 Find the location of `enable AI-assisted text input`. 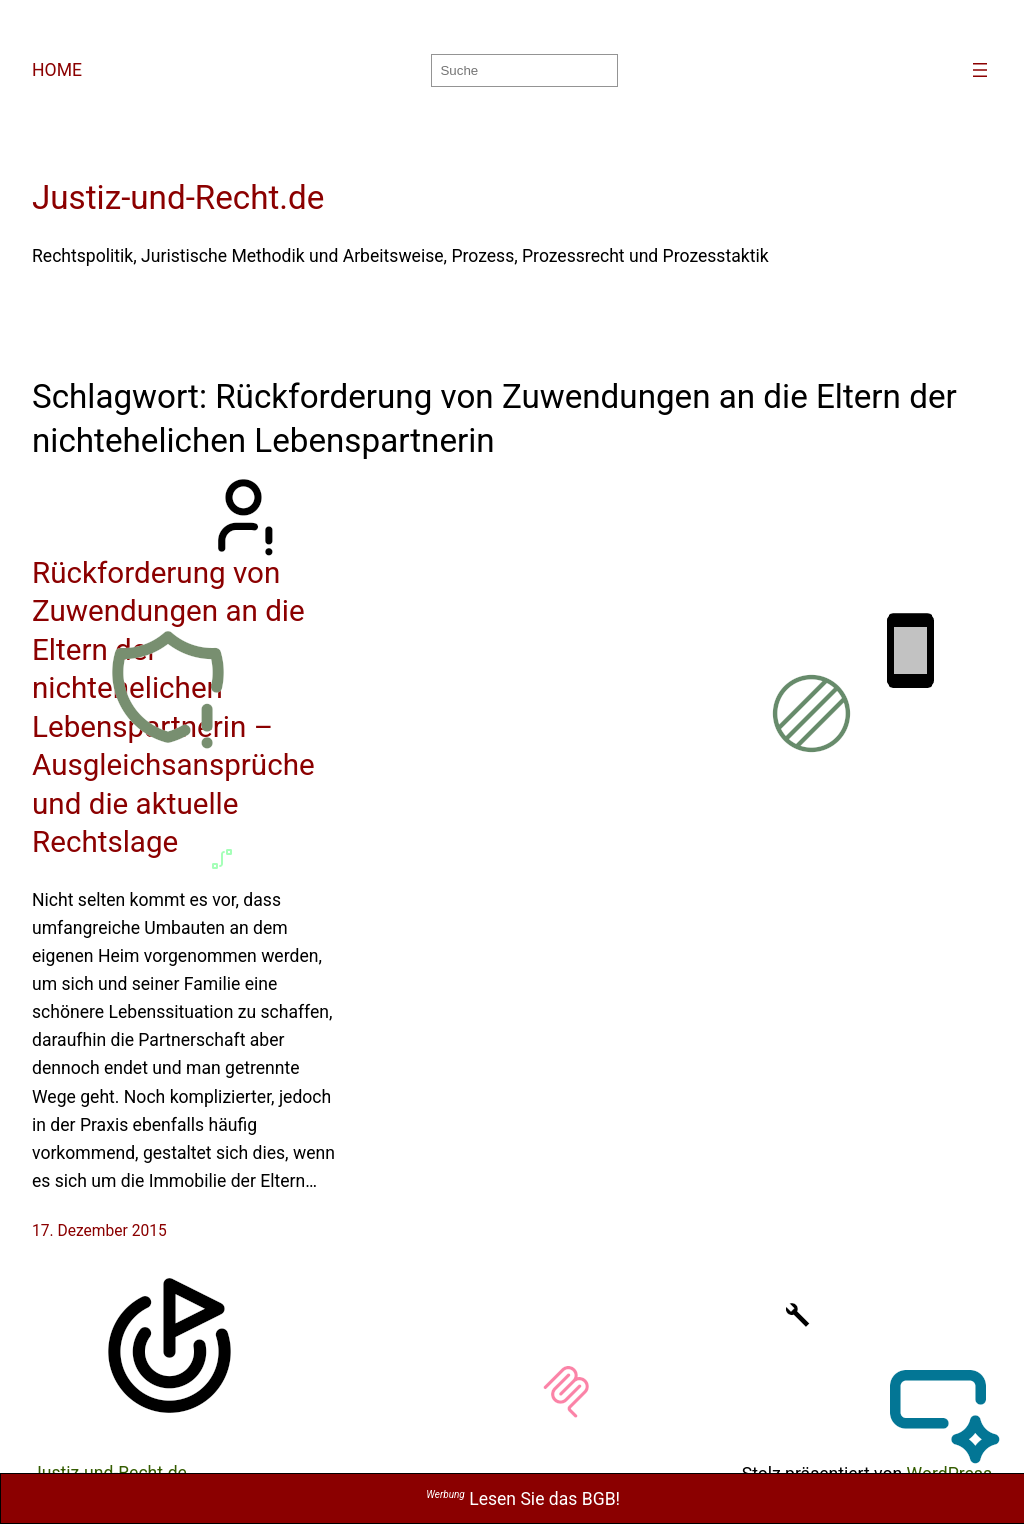

enable AI-assisted text input is located at coordinates (938, 1402).